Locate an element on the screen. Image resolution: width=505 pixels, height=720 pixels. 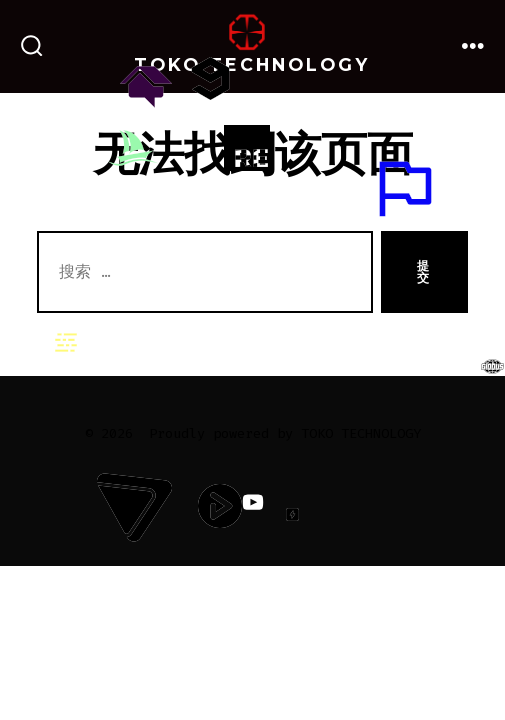
globus brand logo is located at coordinates (492, 366).